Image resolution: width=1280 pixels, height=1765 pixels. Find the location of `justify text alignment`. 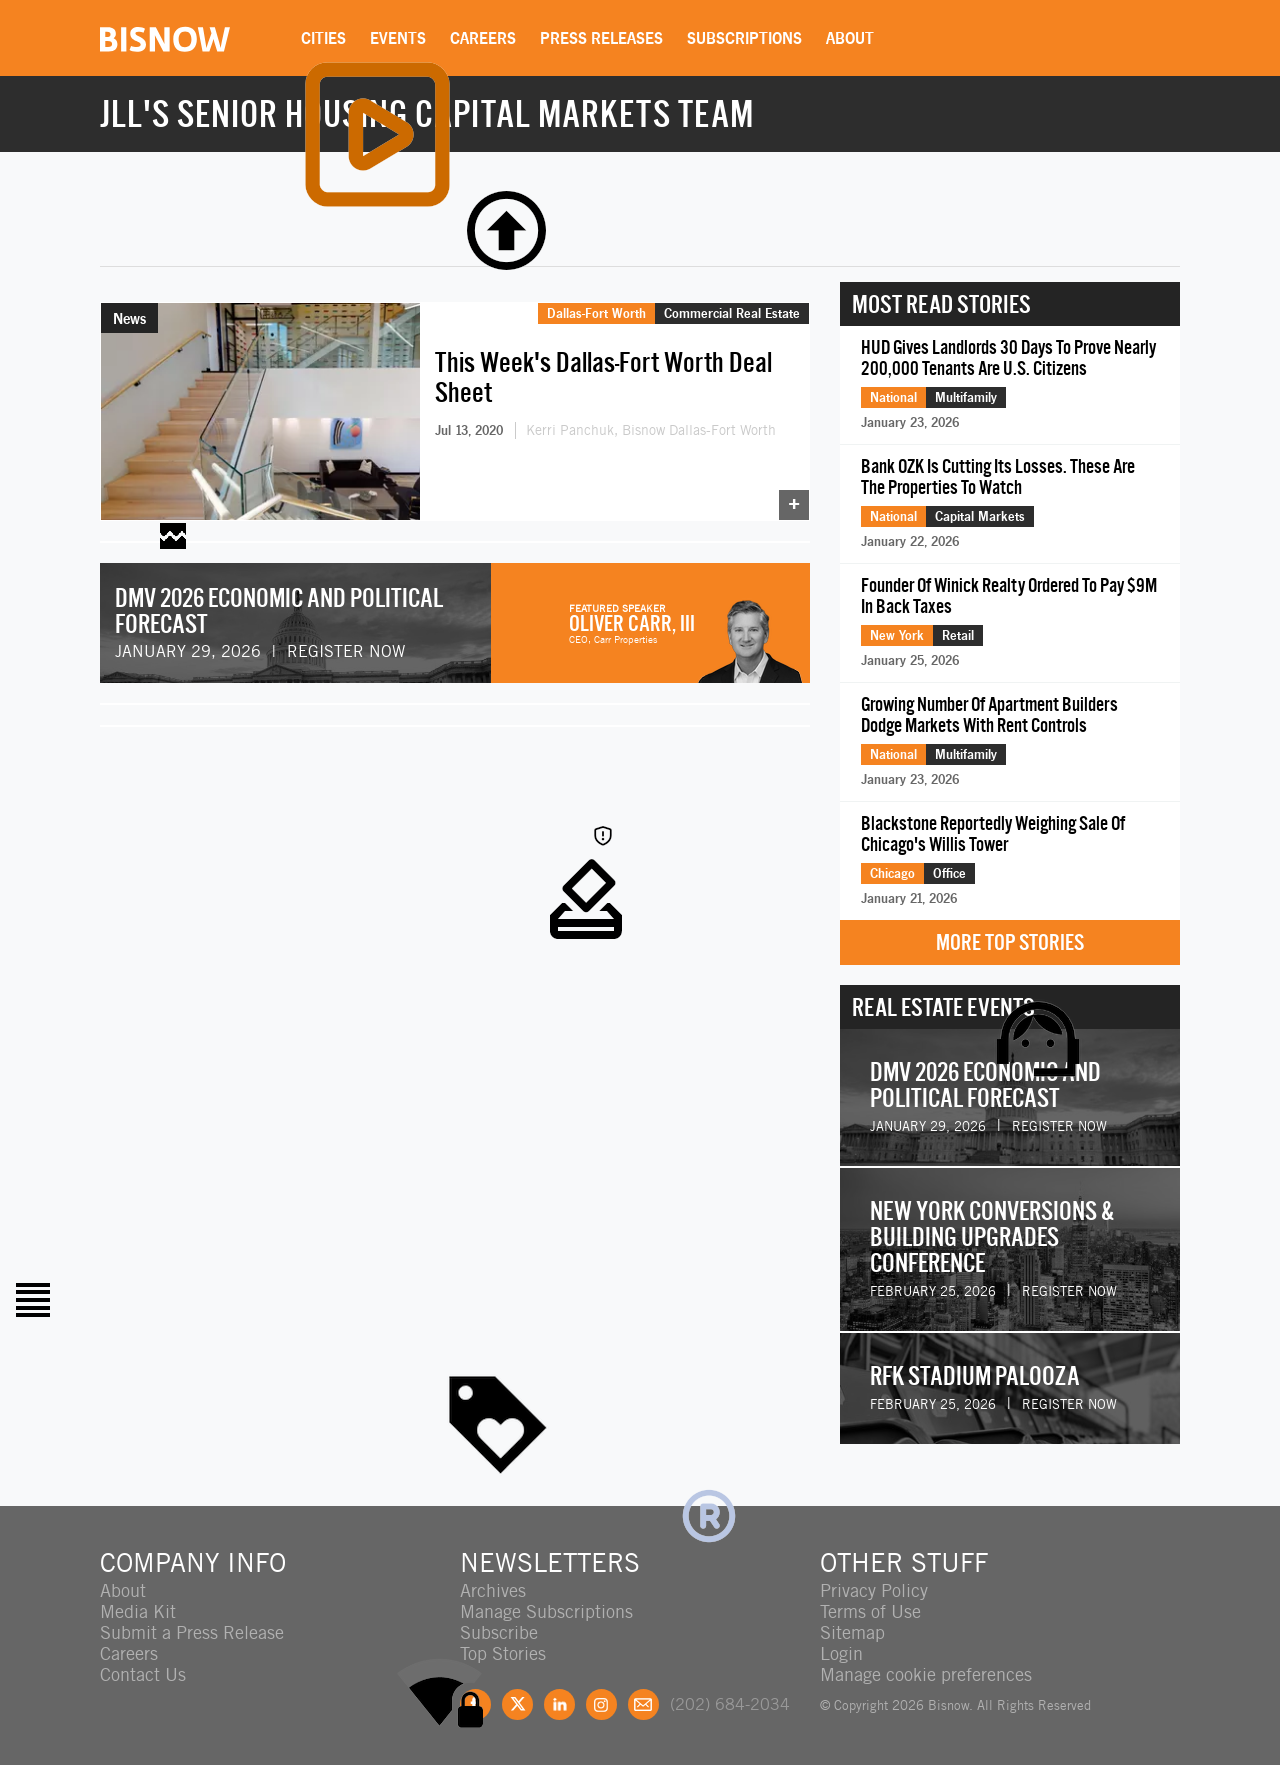

justify text alignment is located at coordinates (33, 1300).